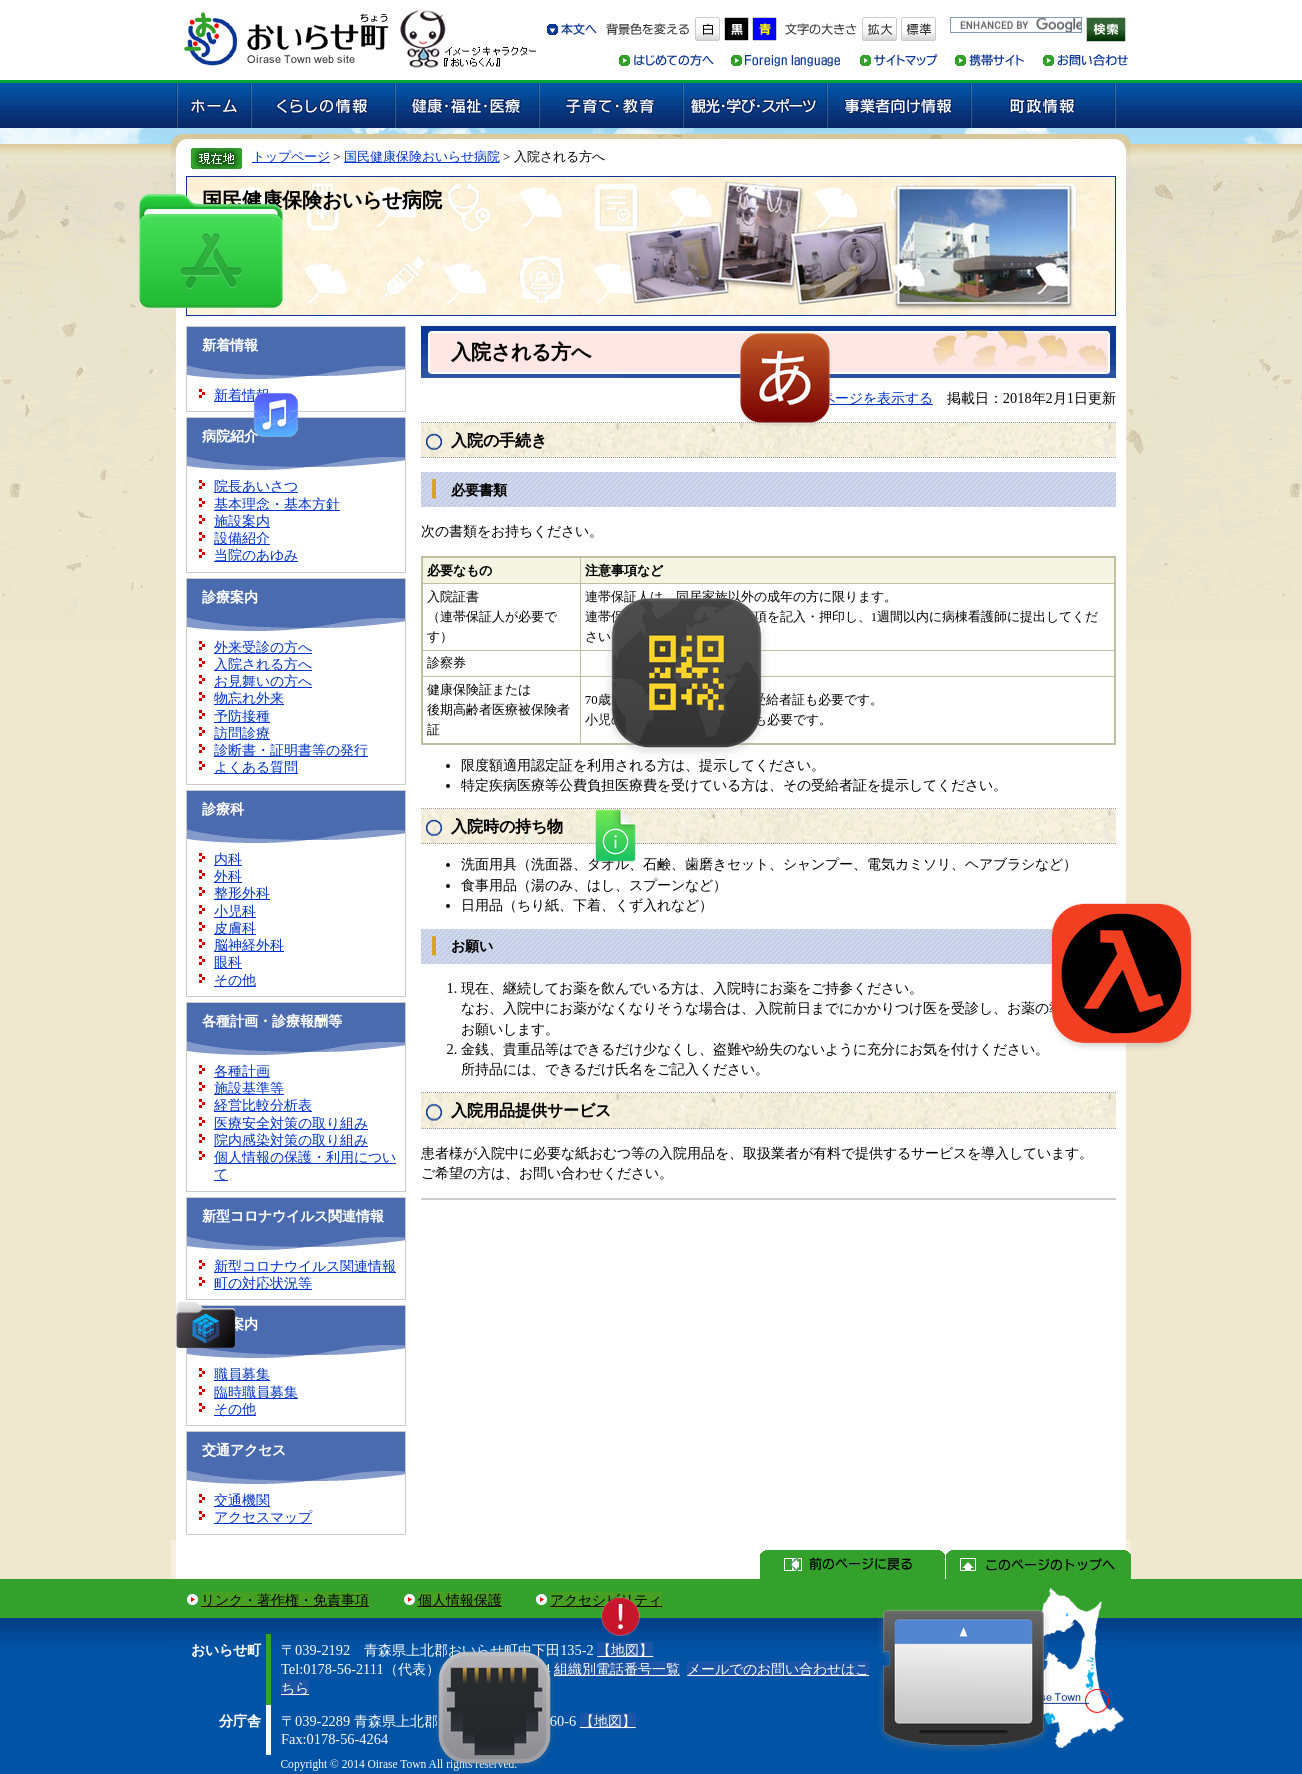 The image size is (1302, 1774). What do you see at coordinates (1121, 973) in the screenshot?
I see `launch half-life deathmatch` at bounding box center [1121, 973].